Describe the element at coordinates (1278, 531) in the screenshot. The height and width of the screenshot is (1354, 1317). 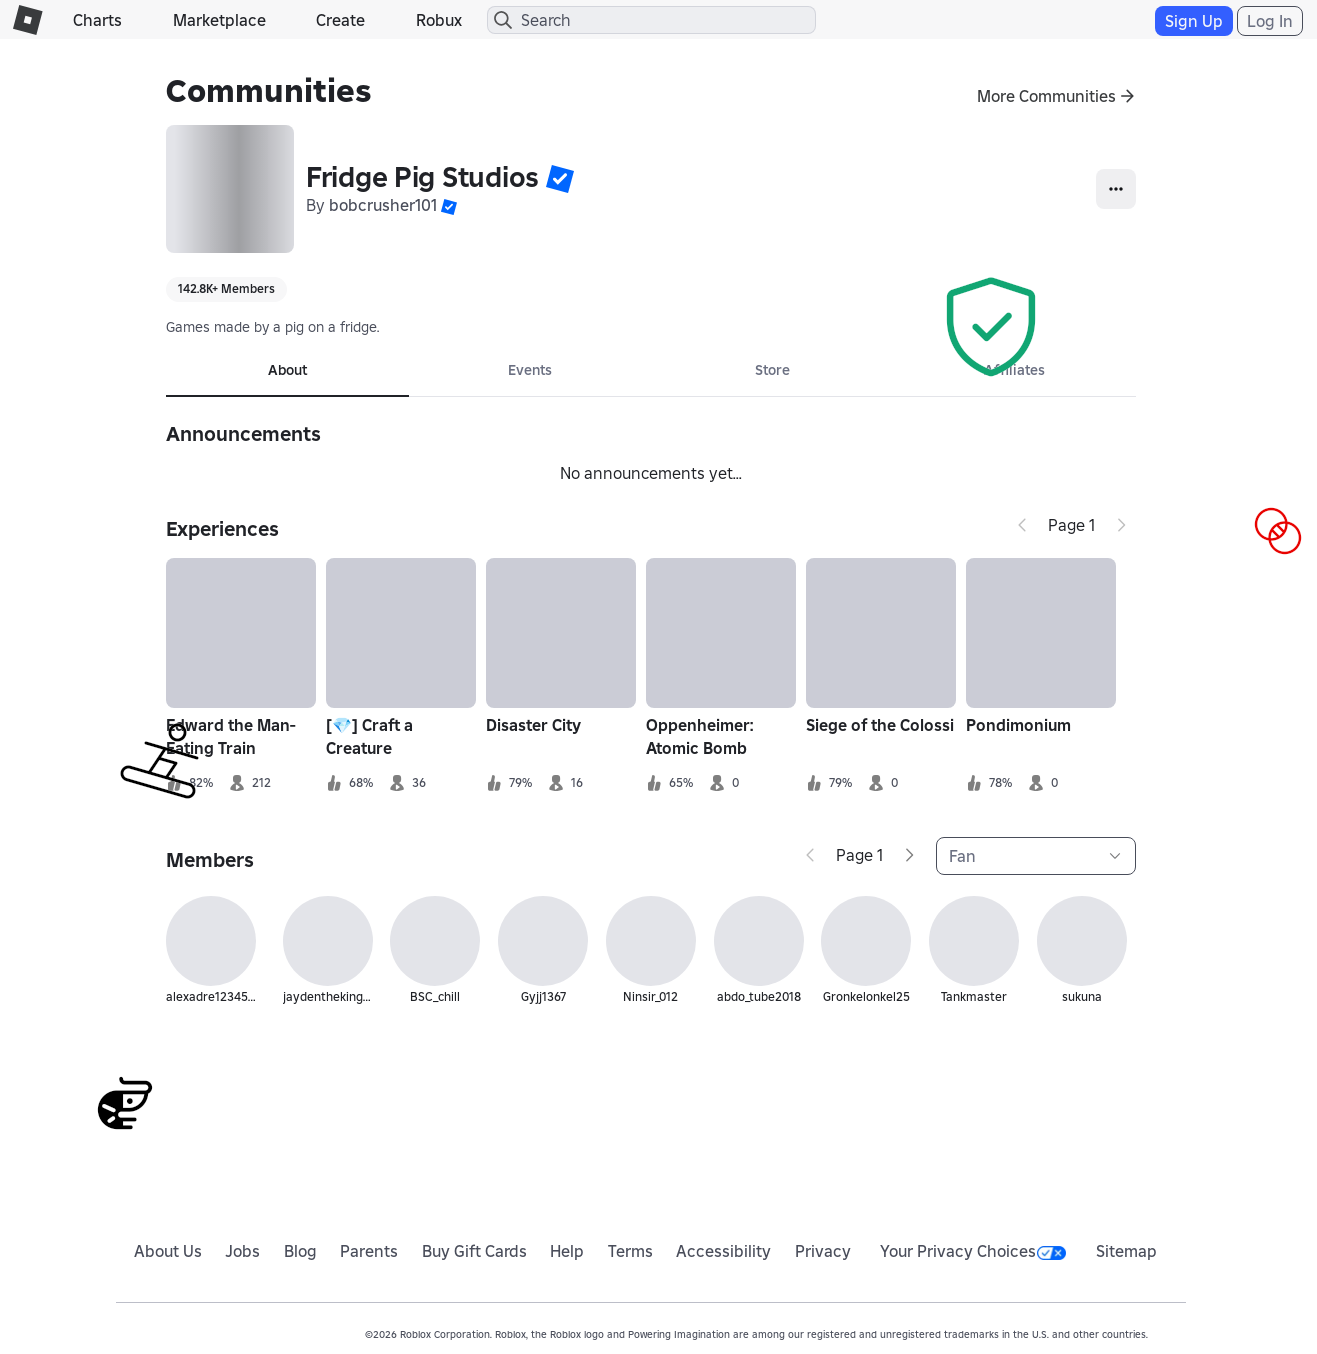
I see `intersect or merge two shapes` at that location.